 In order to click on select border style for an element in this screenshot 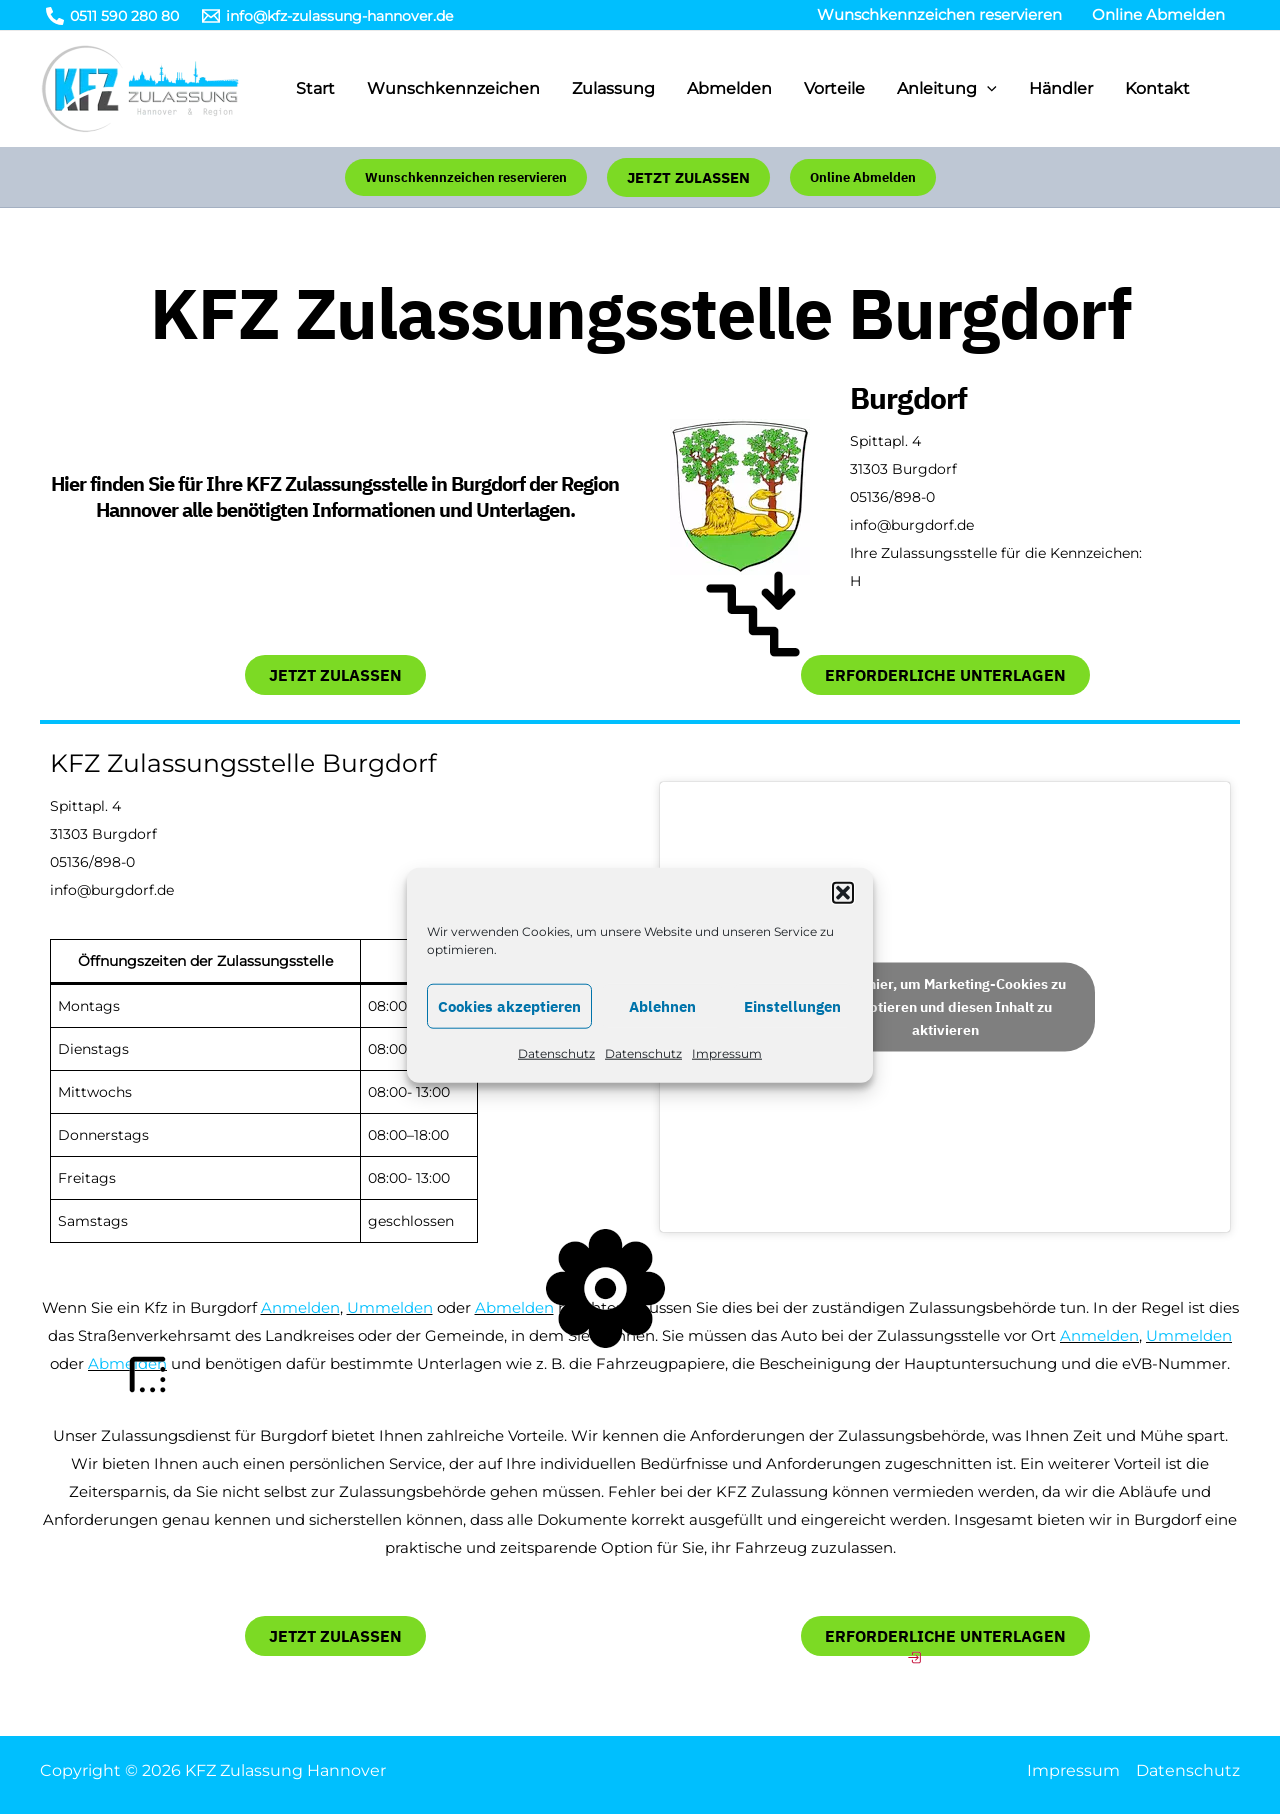, I will do `click(147, 1374)`.